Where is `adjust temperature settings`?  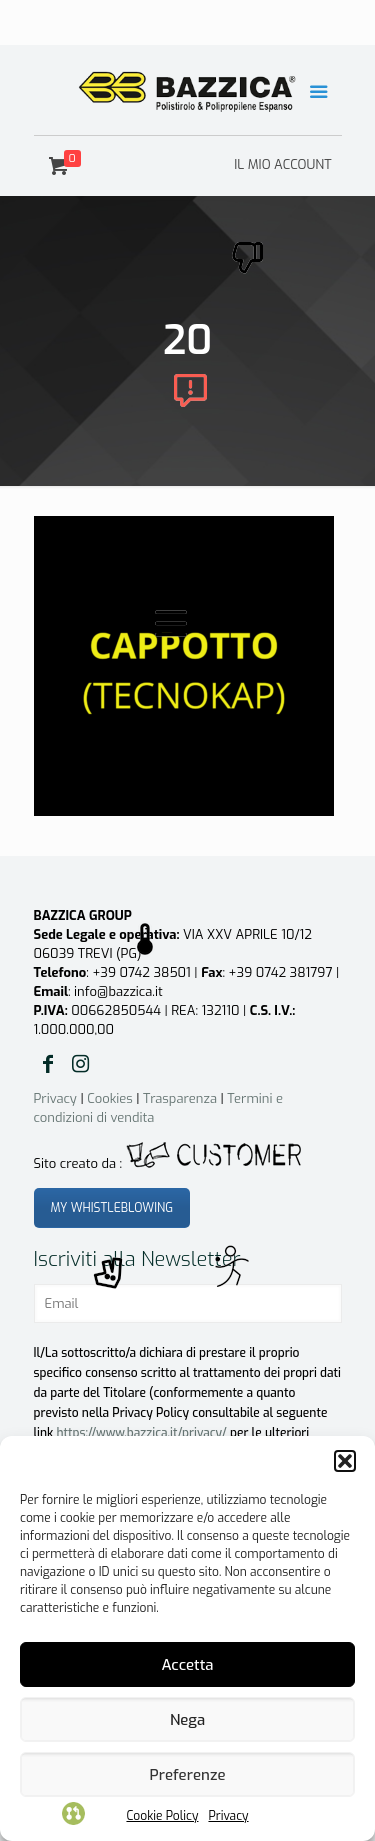 adjust temperature settings is located at coordinates (145, 939).